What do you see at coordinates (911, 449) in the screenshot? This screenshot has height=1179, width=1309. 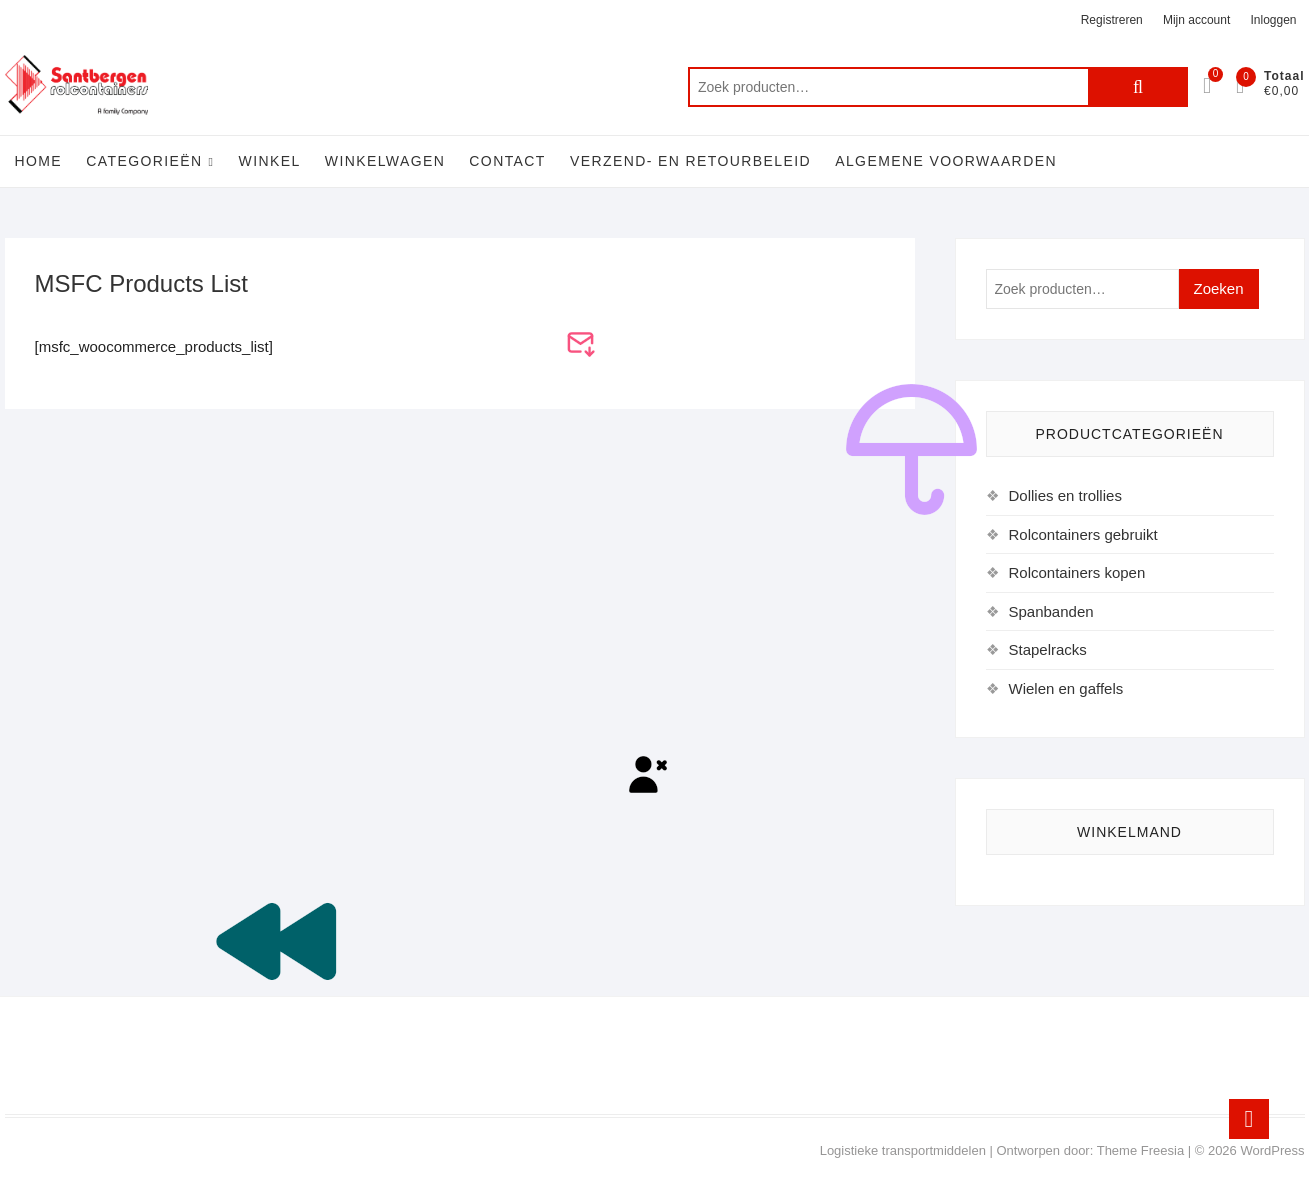 I see `view weather protection or rain forecast` at bounding box center [911, 449].